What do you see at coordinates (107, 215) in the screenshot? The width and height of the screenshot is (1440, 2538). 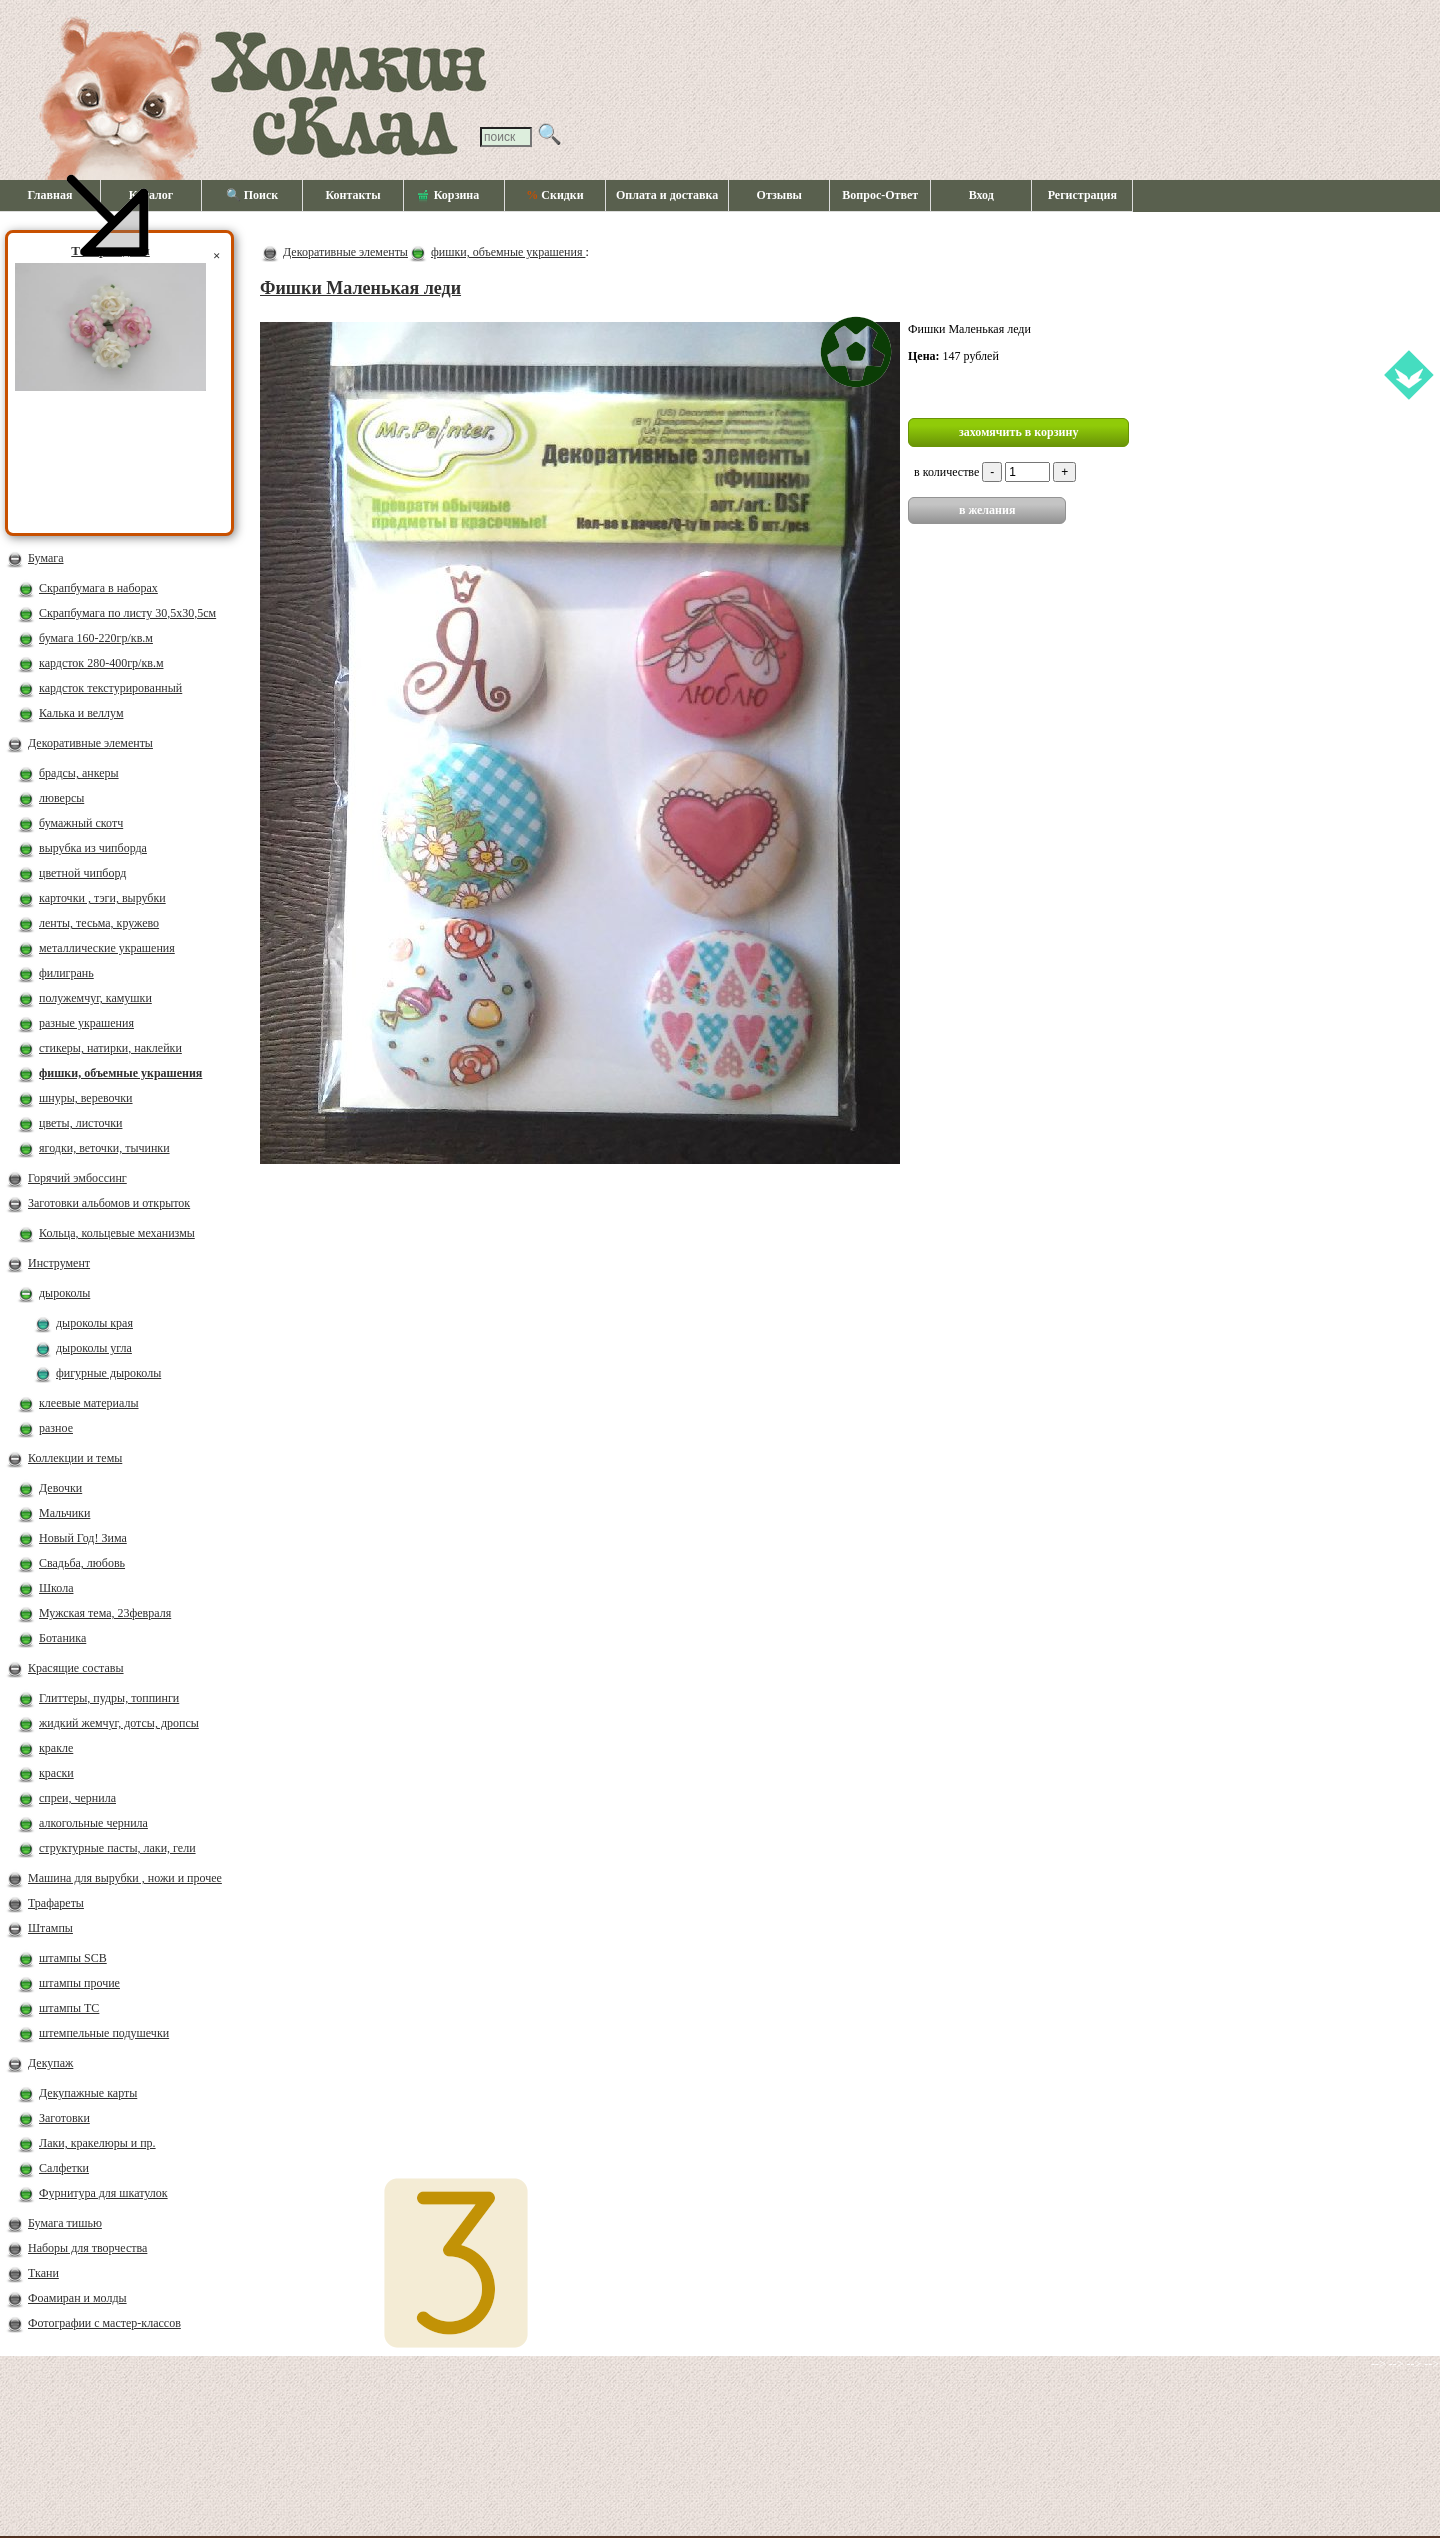 I see `navigate to the next item diagonally` at bounding box center [107, 215].